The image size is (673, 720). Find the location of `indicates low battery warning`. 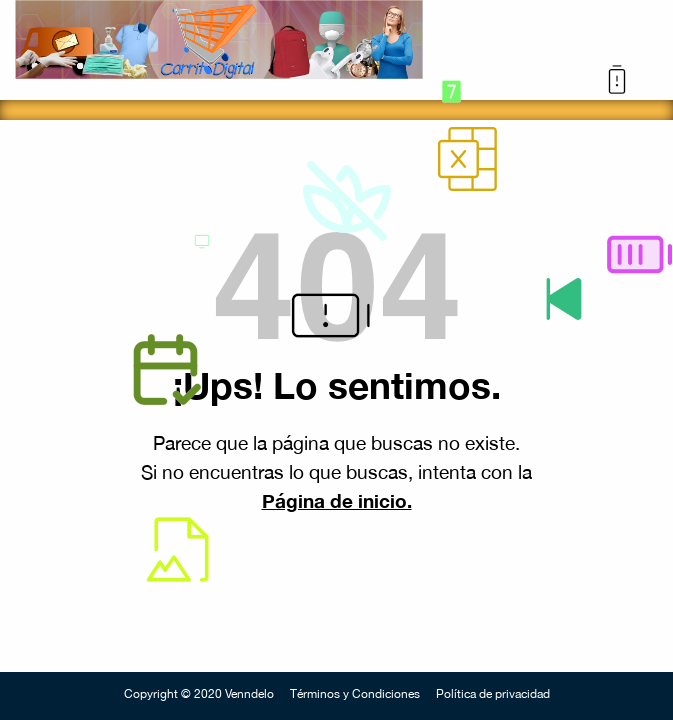

indicates low battery warning is located at coordinates (329, 315).